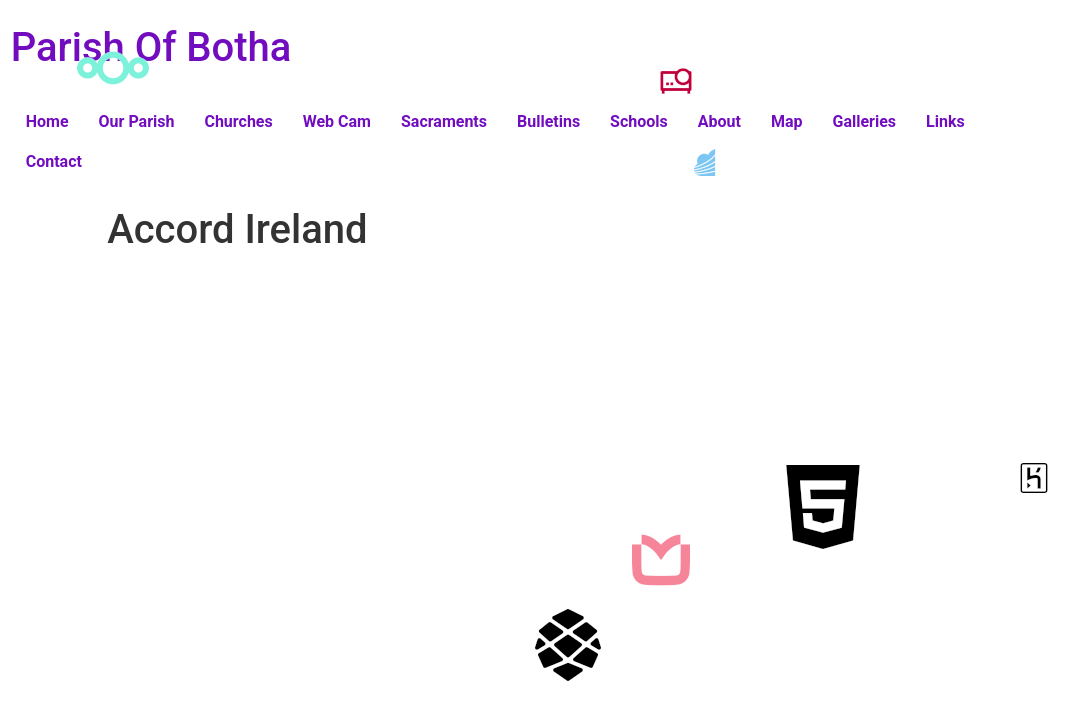 This screenshot has height=720, width=1072. What do you see at coordinates (113, 68) in the screenshot?
I see `open nextcloud app` at bounding box center [113, 68].